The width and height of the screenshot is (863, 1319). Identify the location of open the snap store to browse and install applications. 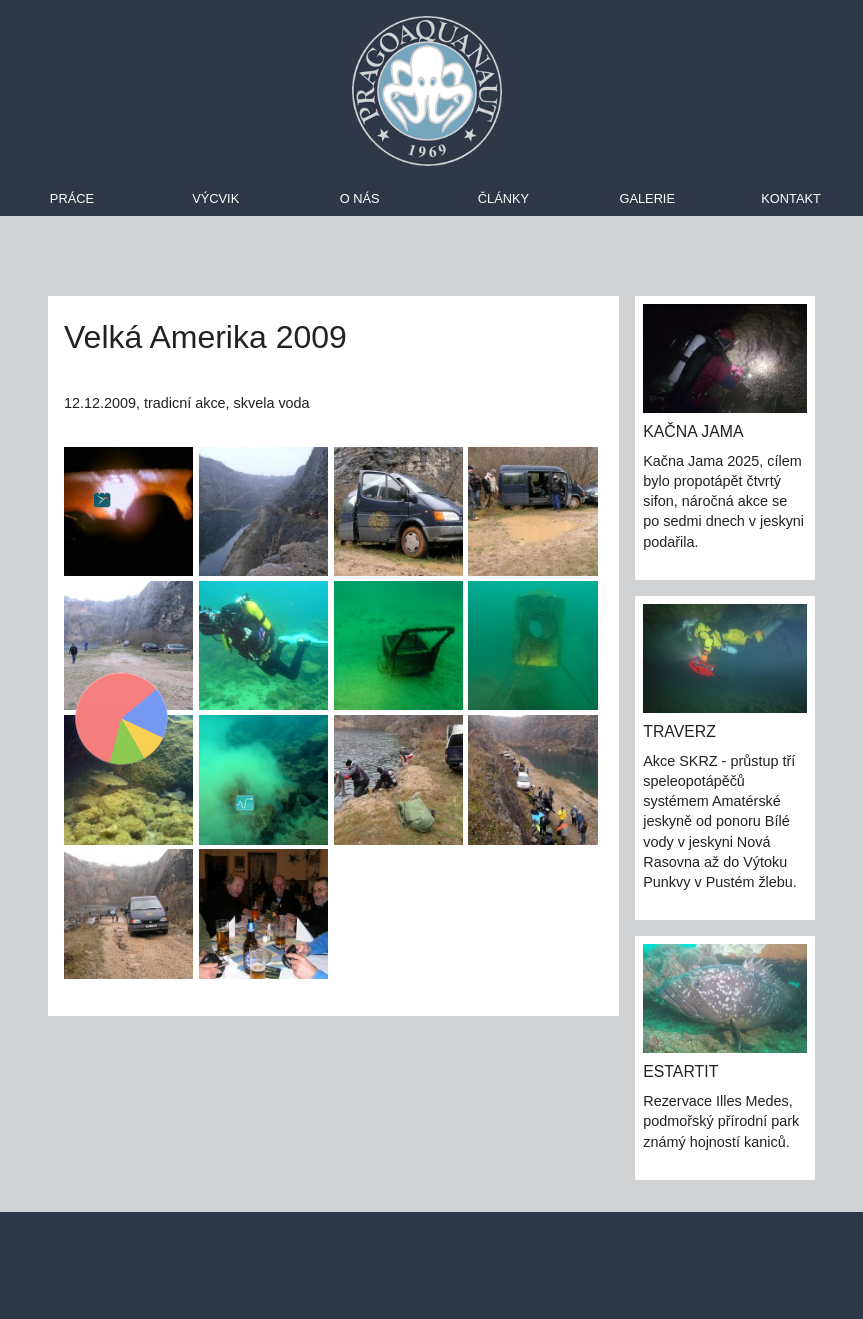
(102, 500).